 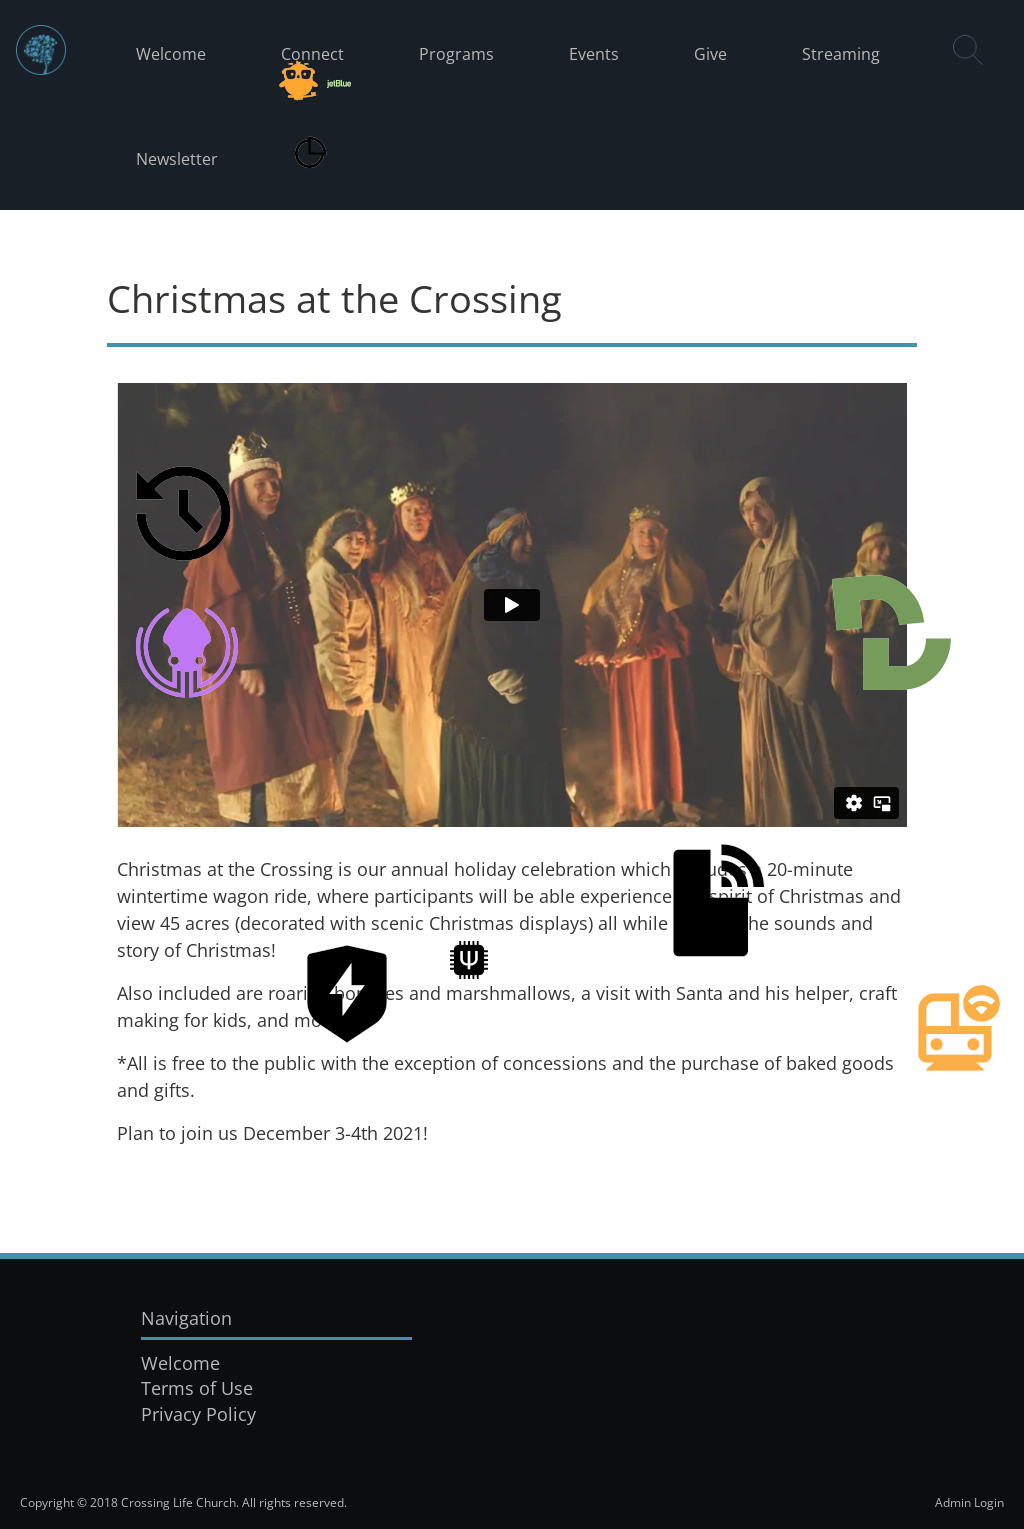 I want to click on QMK firmware project logo, so click(x=469, y=960).